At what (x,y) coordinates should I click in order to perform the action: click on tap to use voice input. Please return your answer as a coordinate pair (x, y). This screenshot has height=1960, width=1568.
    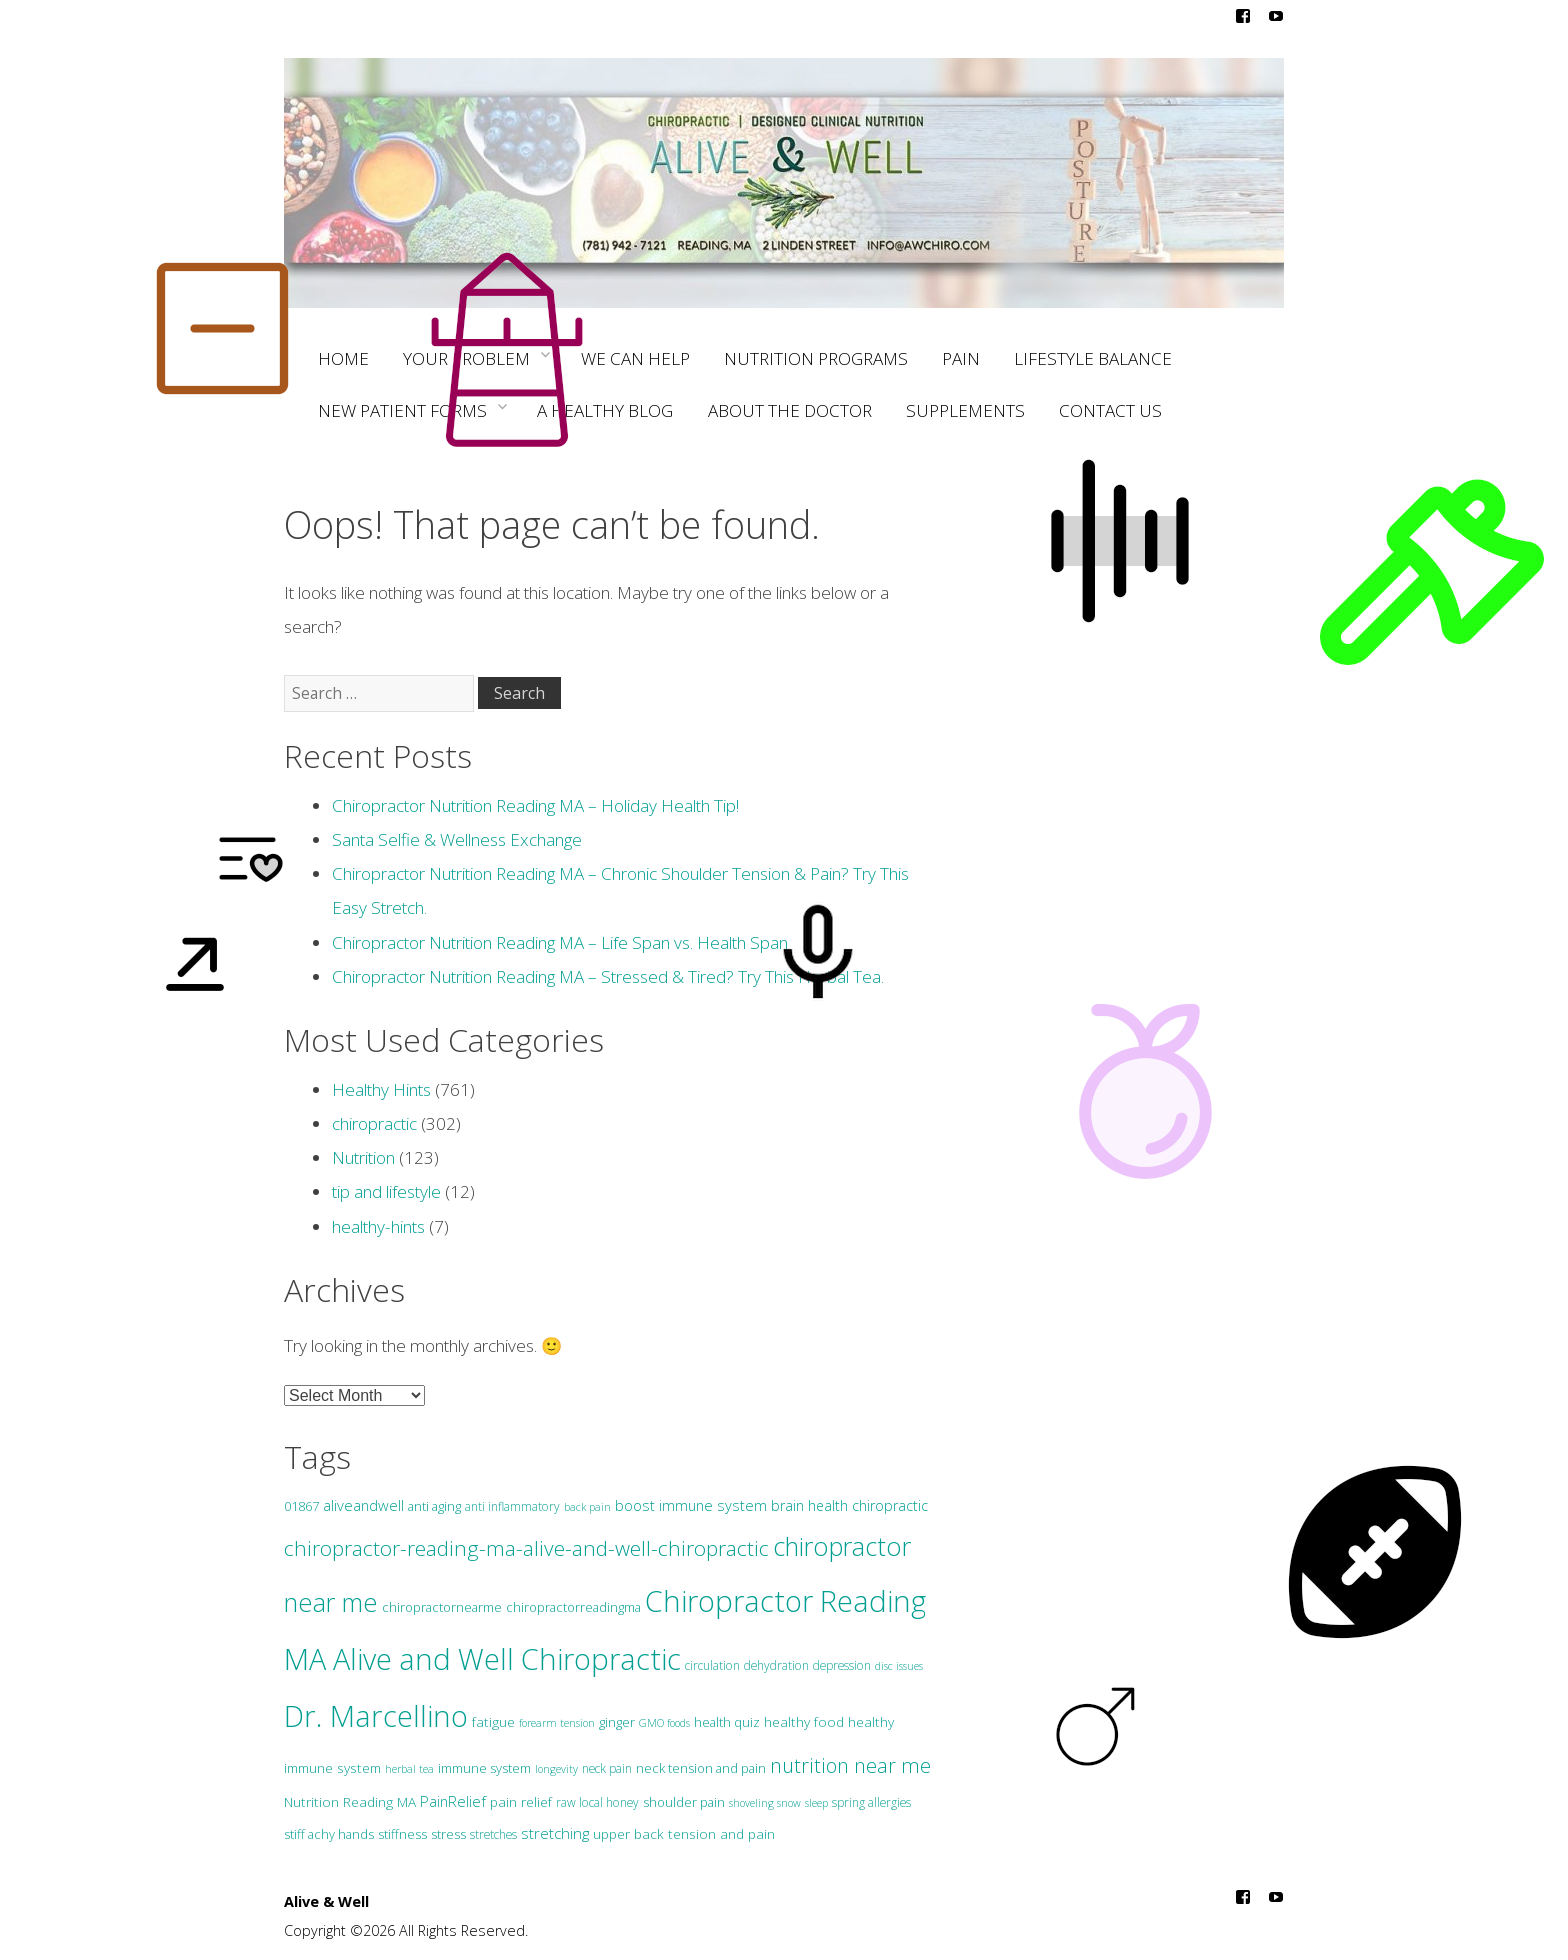
    Looking at the image, I should click on (818, 949).